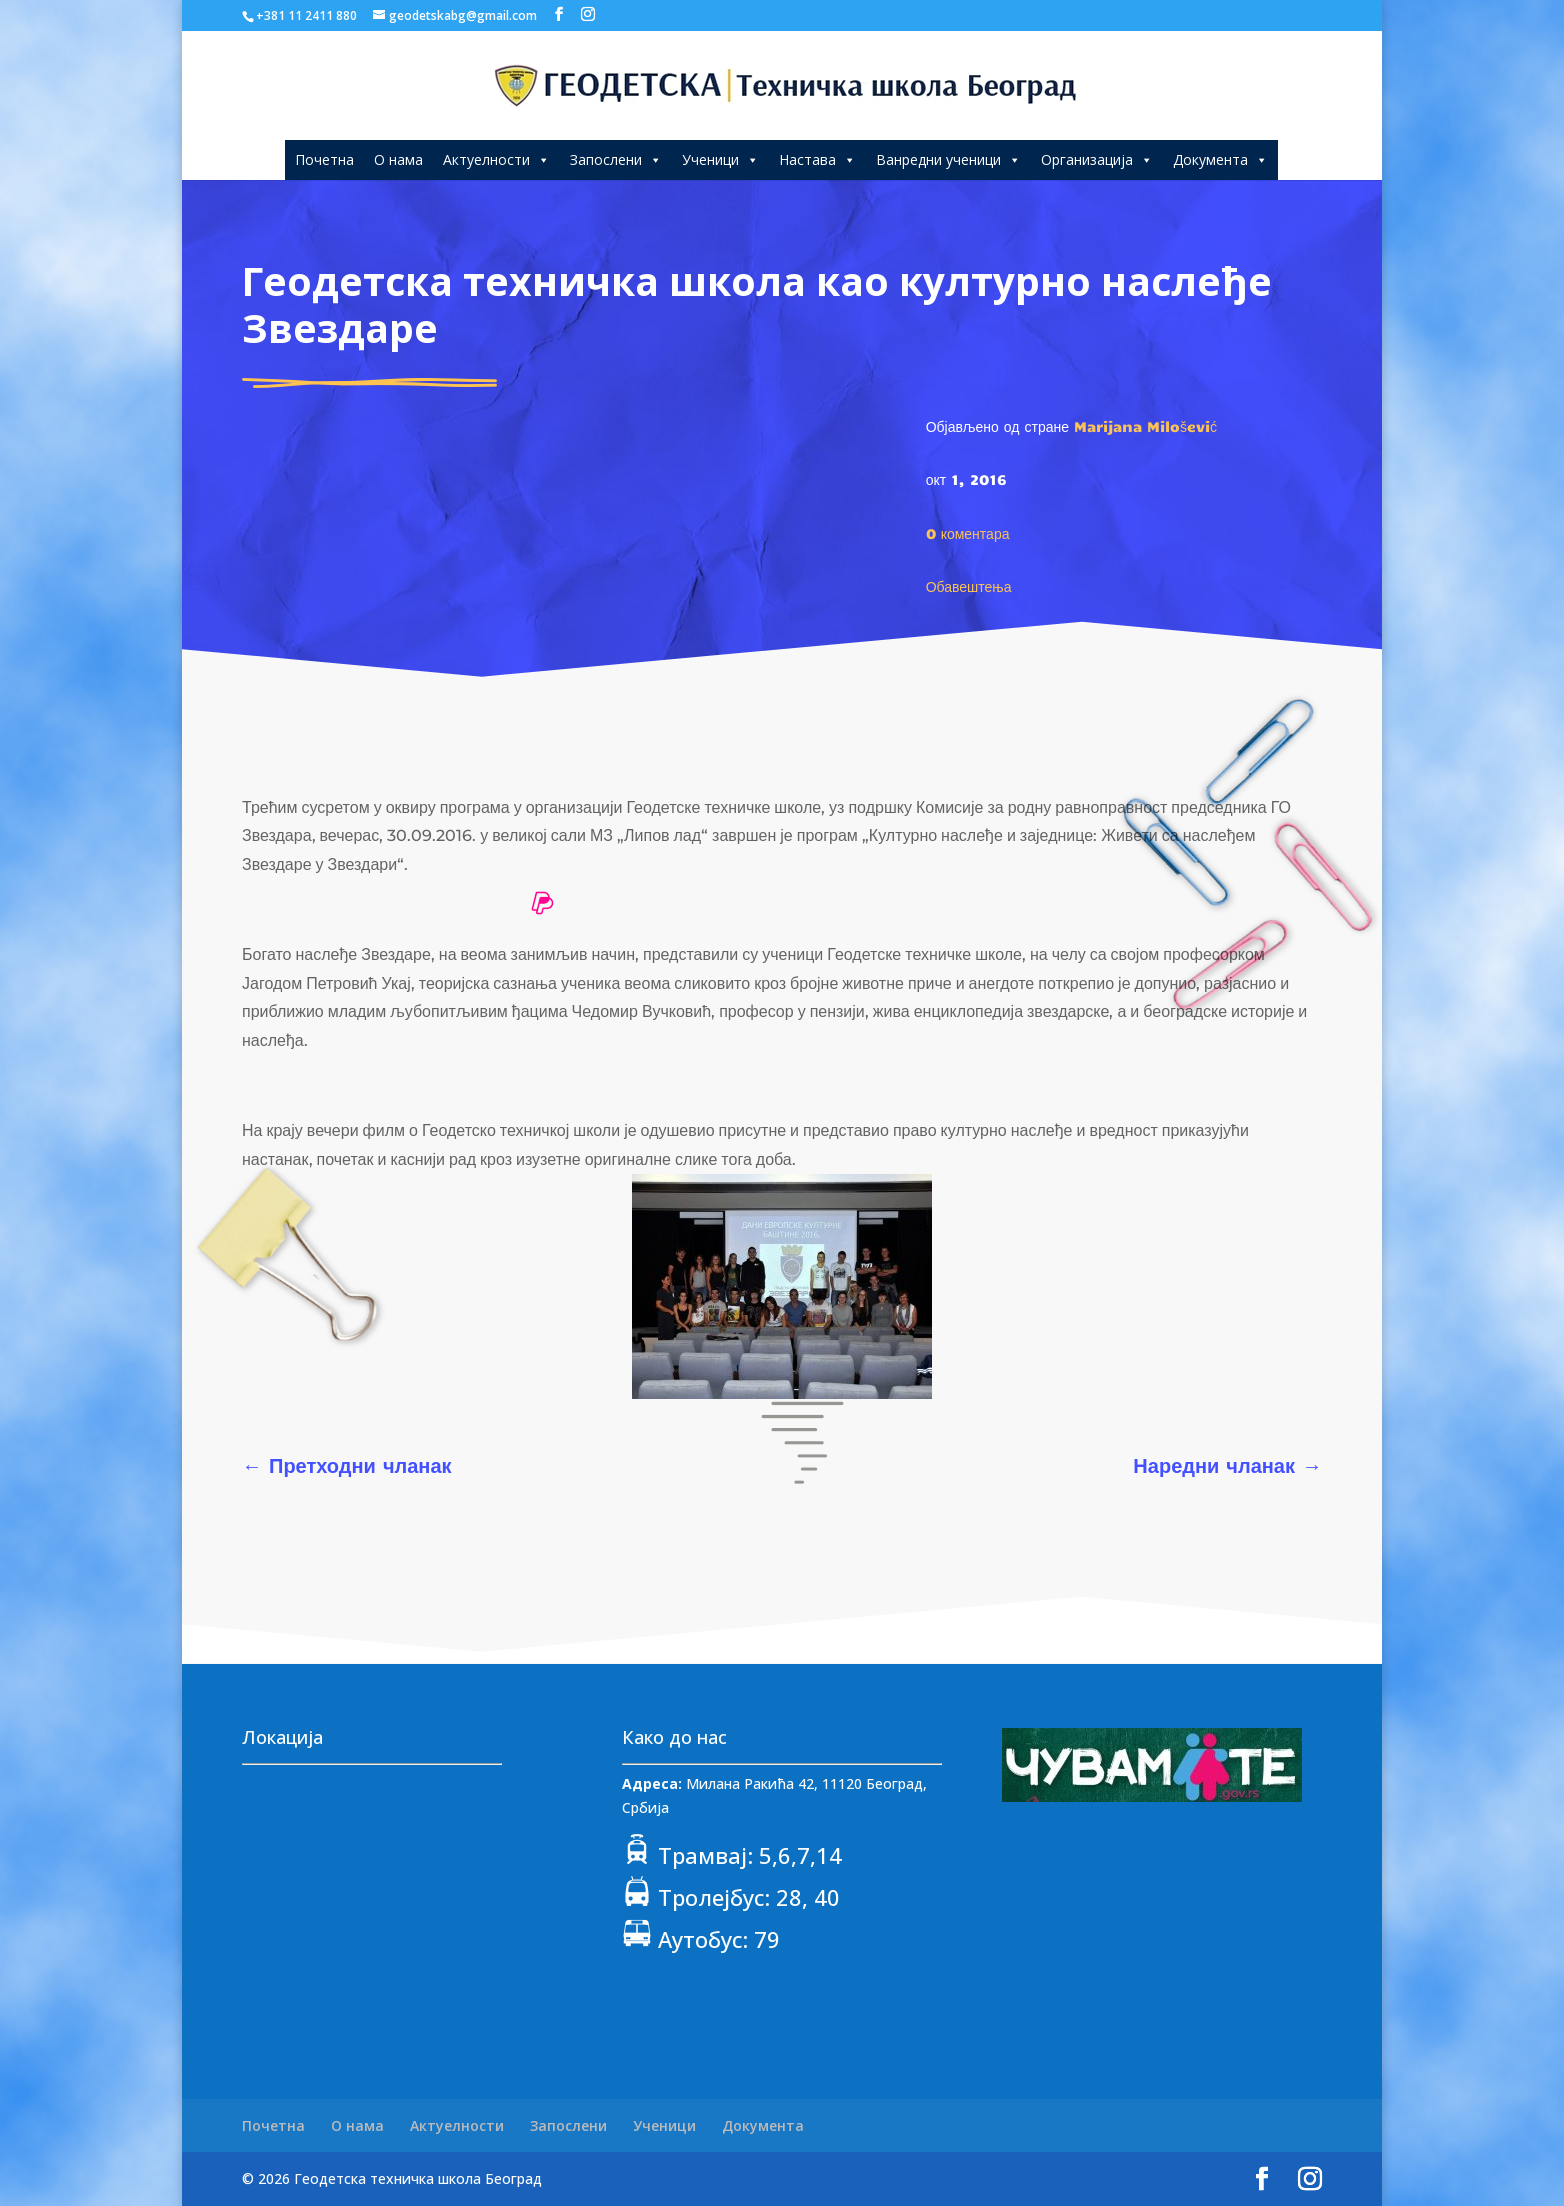  Describe the element at coordinates (802, 1439) in the screenshot. I see `indicates severe weather alert or tornado warning` at that location.